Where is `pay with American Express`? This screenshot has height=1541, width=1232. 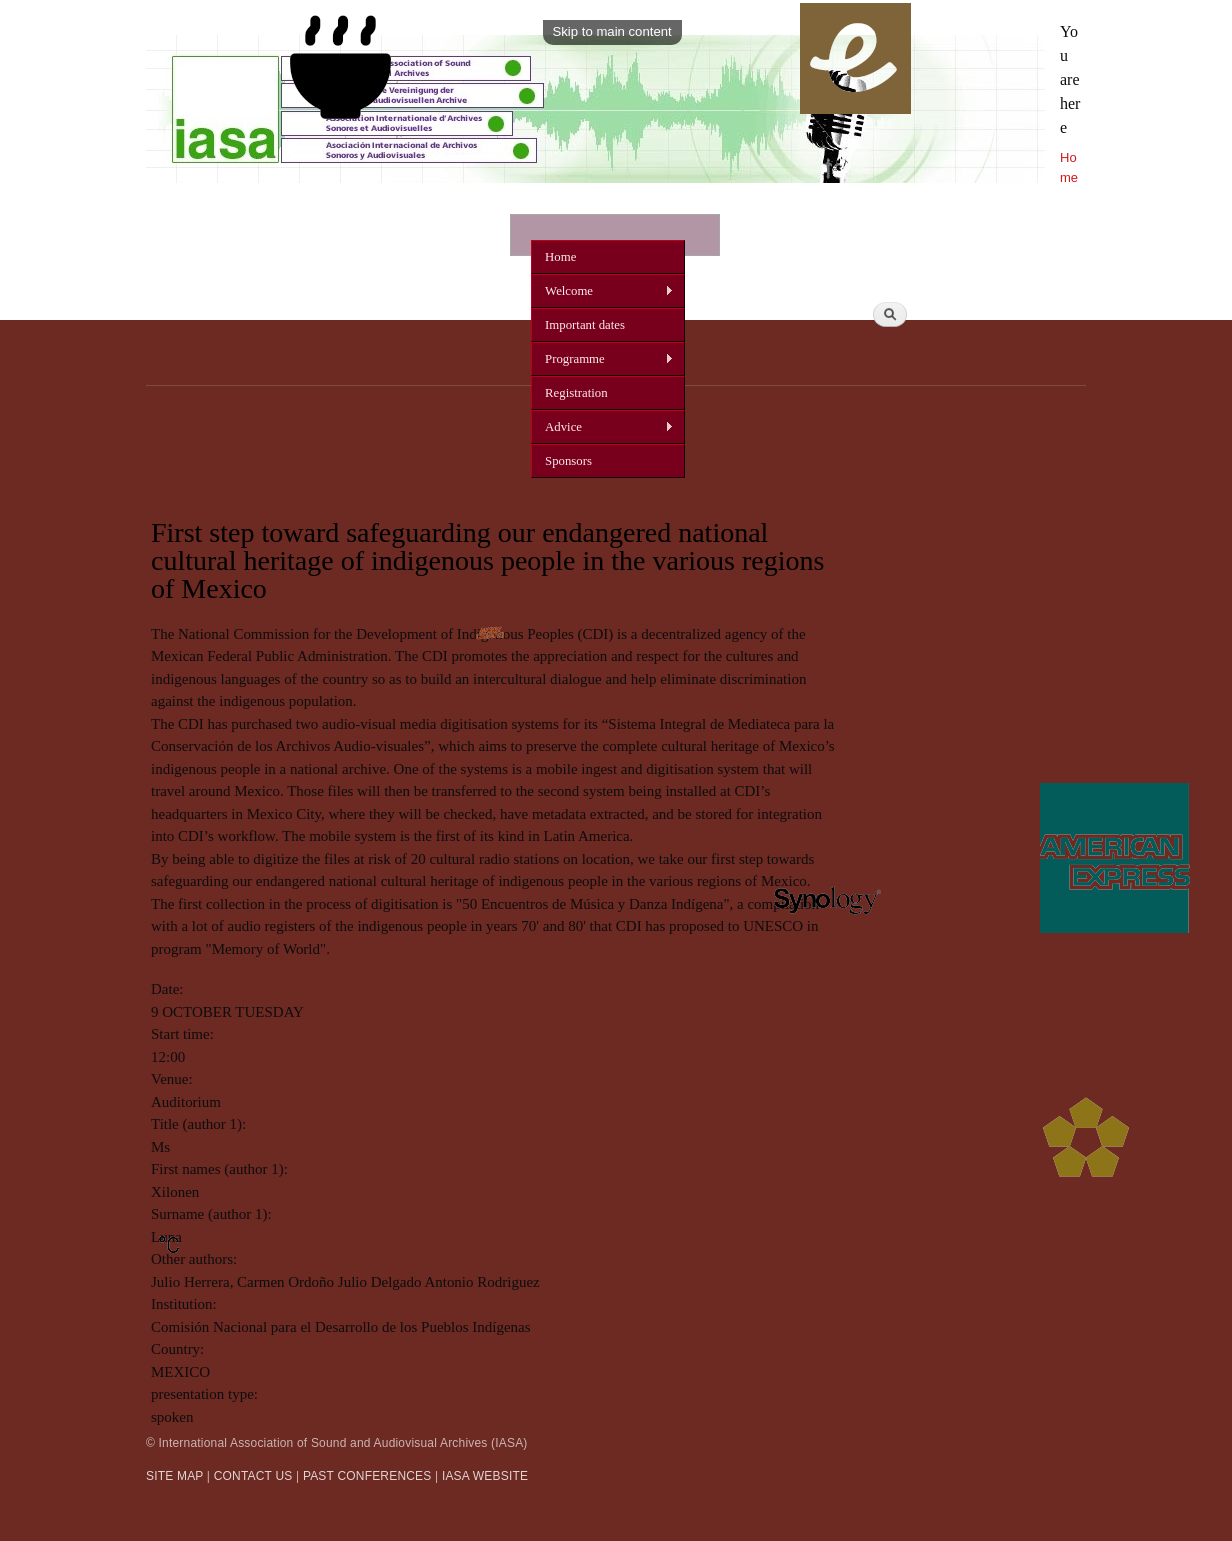
pay with American Express is located at coordinates (1115, 858).